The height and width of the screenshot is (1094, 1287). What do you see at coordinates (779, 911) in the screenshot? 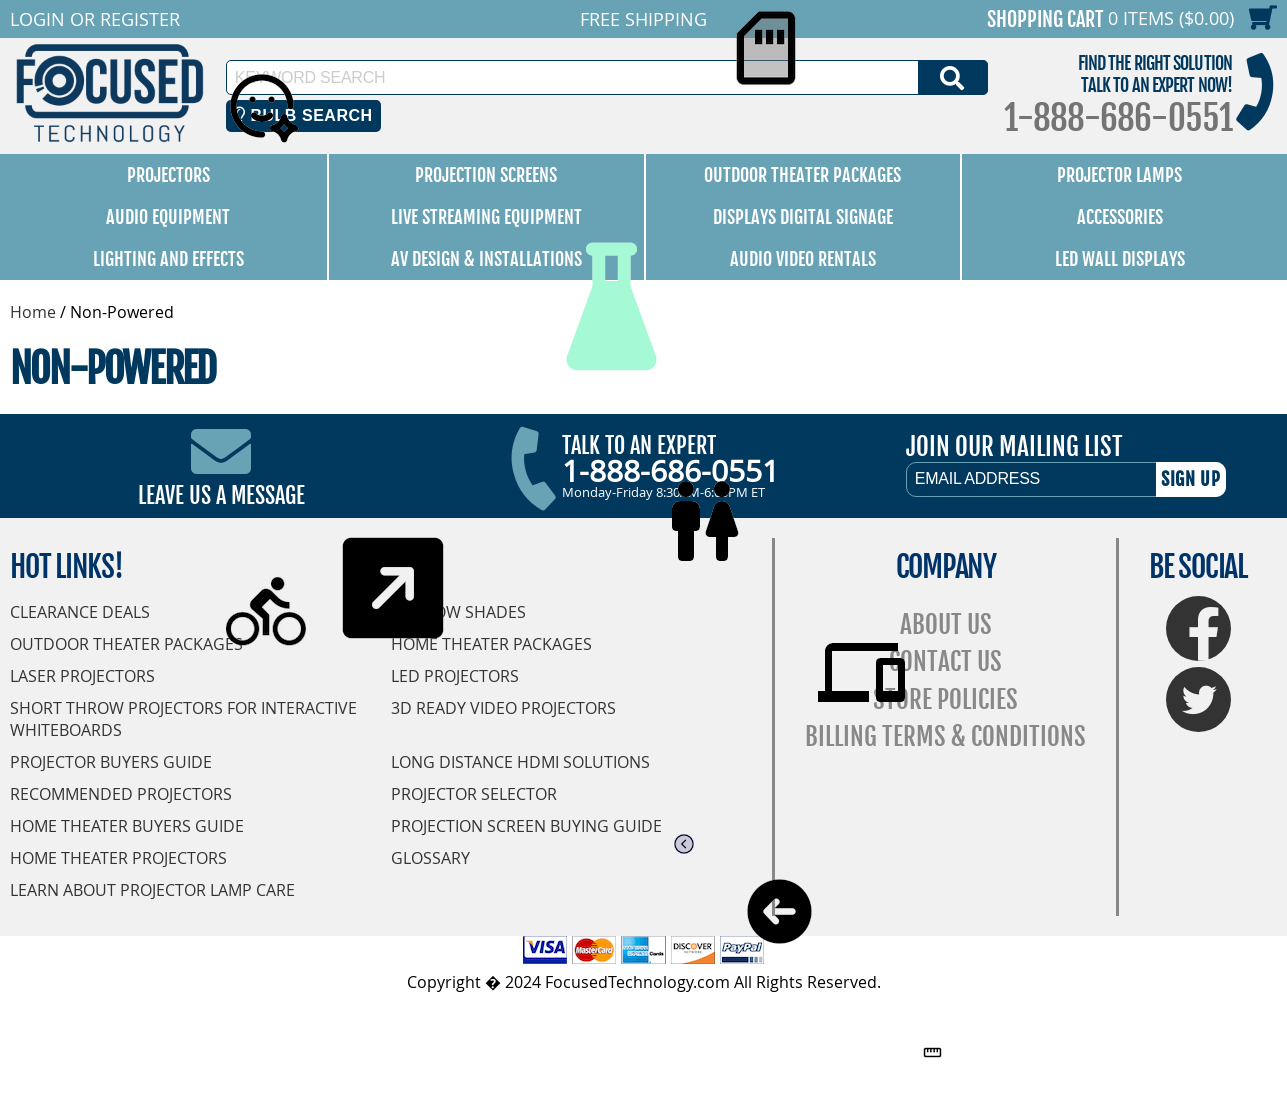
I see `go back to the previous screen` at bounding box center [779, 911].